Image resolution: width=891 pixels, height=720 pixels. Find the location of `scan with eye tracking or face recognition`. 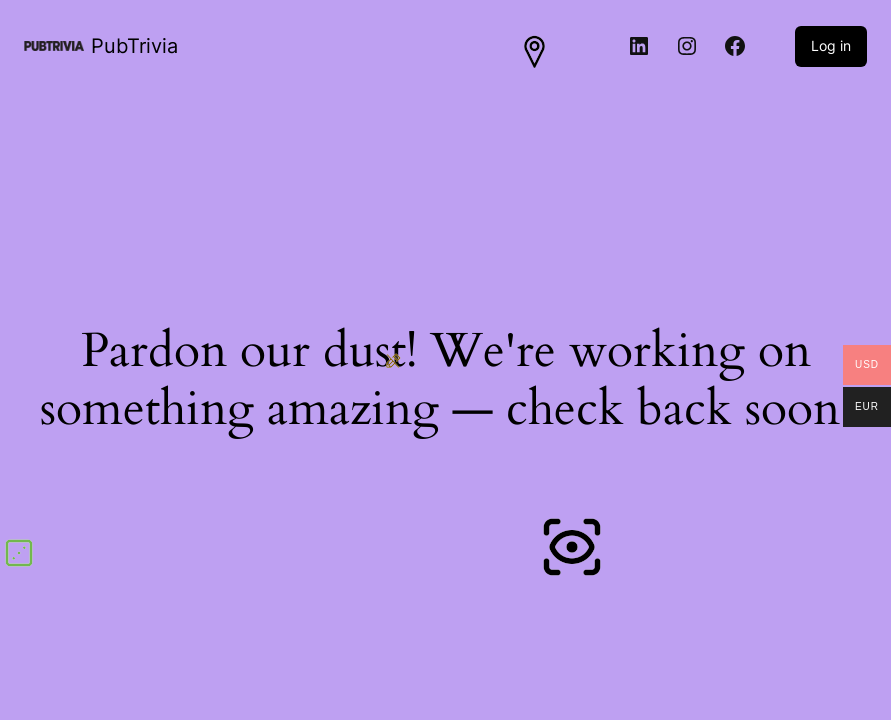

scan with eye tracking or face recognition is located at coordinates (572, 547).